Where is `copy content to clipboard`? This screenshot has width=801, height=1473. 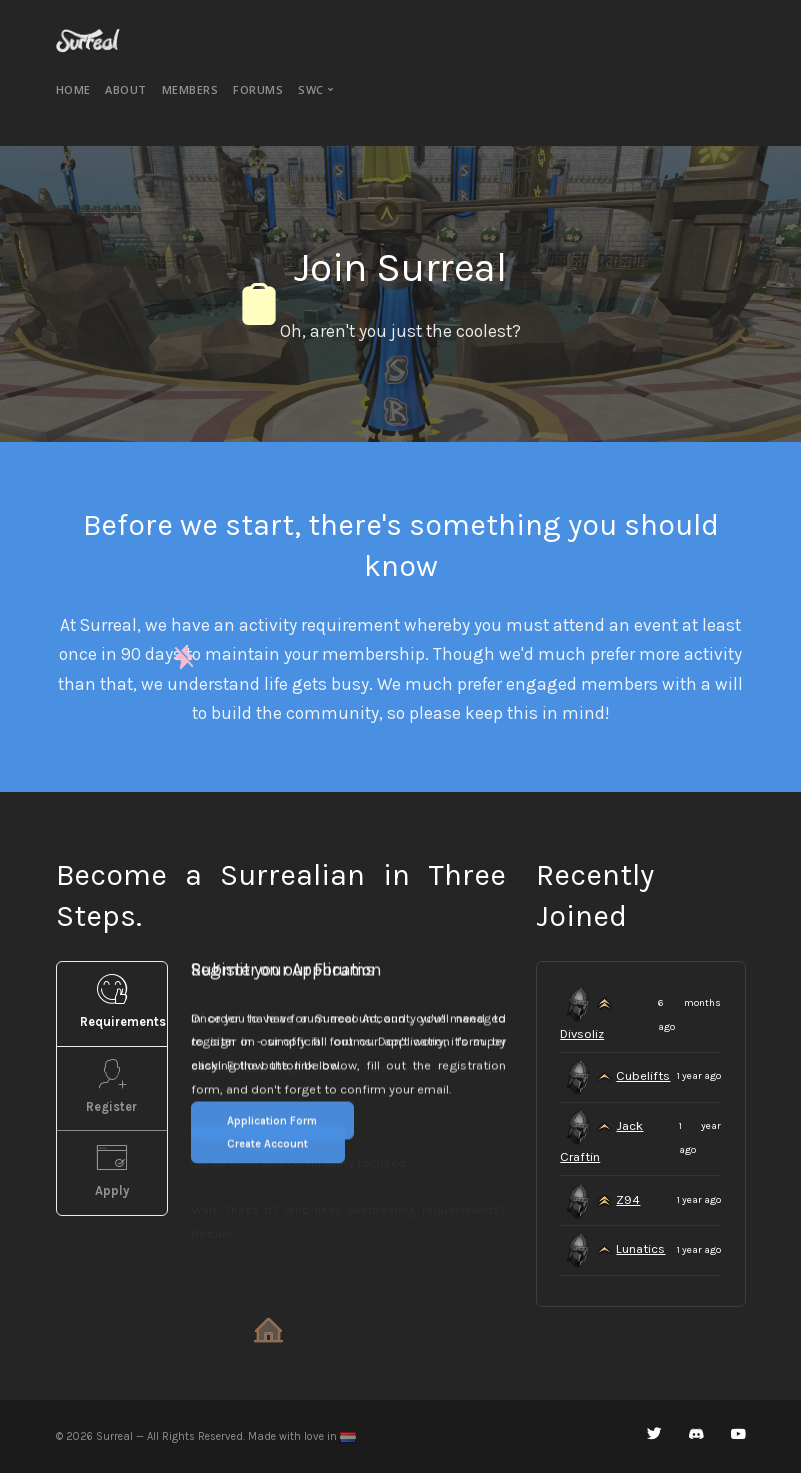 copy content to clipboard is located at coordinates (259, 304).